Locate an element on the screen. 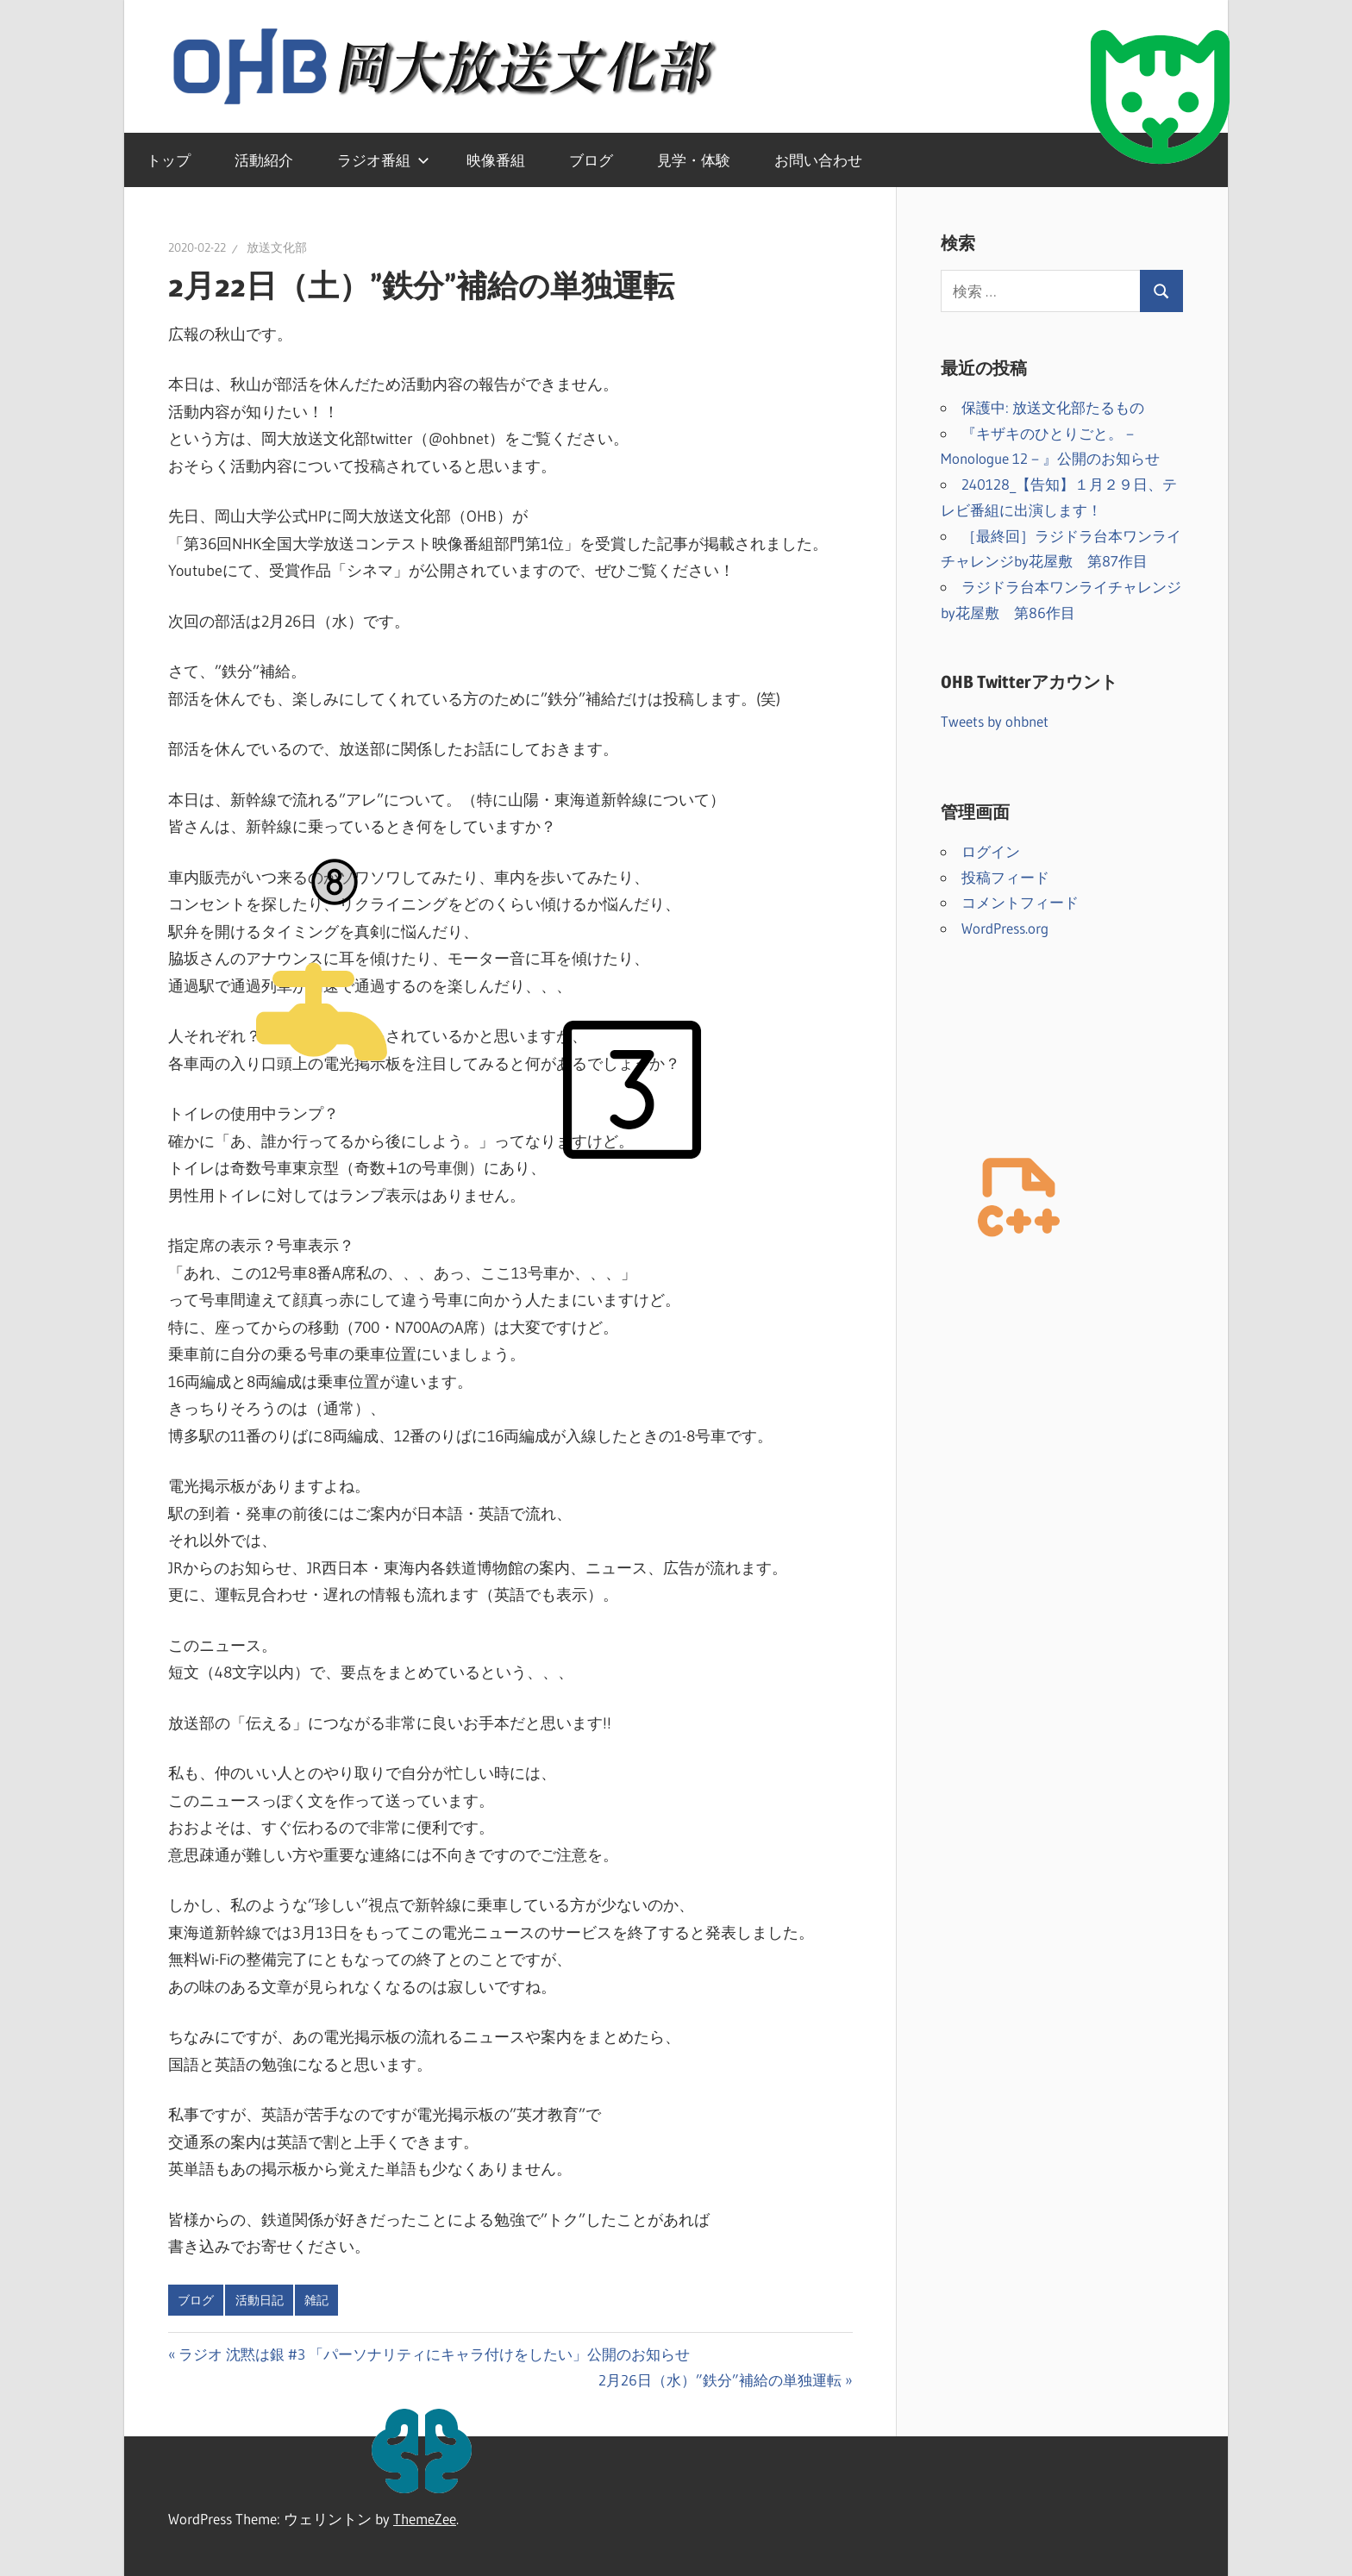  step 3 in a numbered sequence or process is located at coordinates (632, 1090).